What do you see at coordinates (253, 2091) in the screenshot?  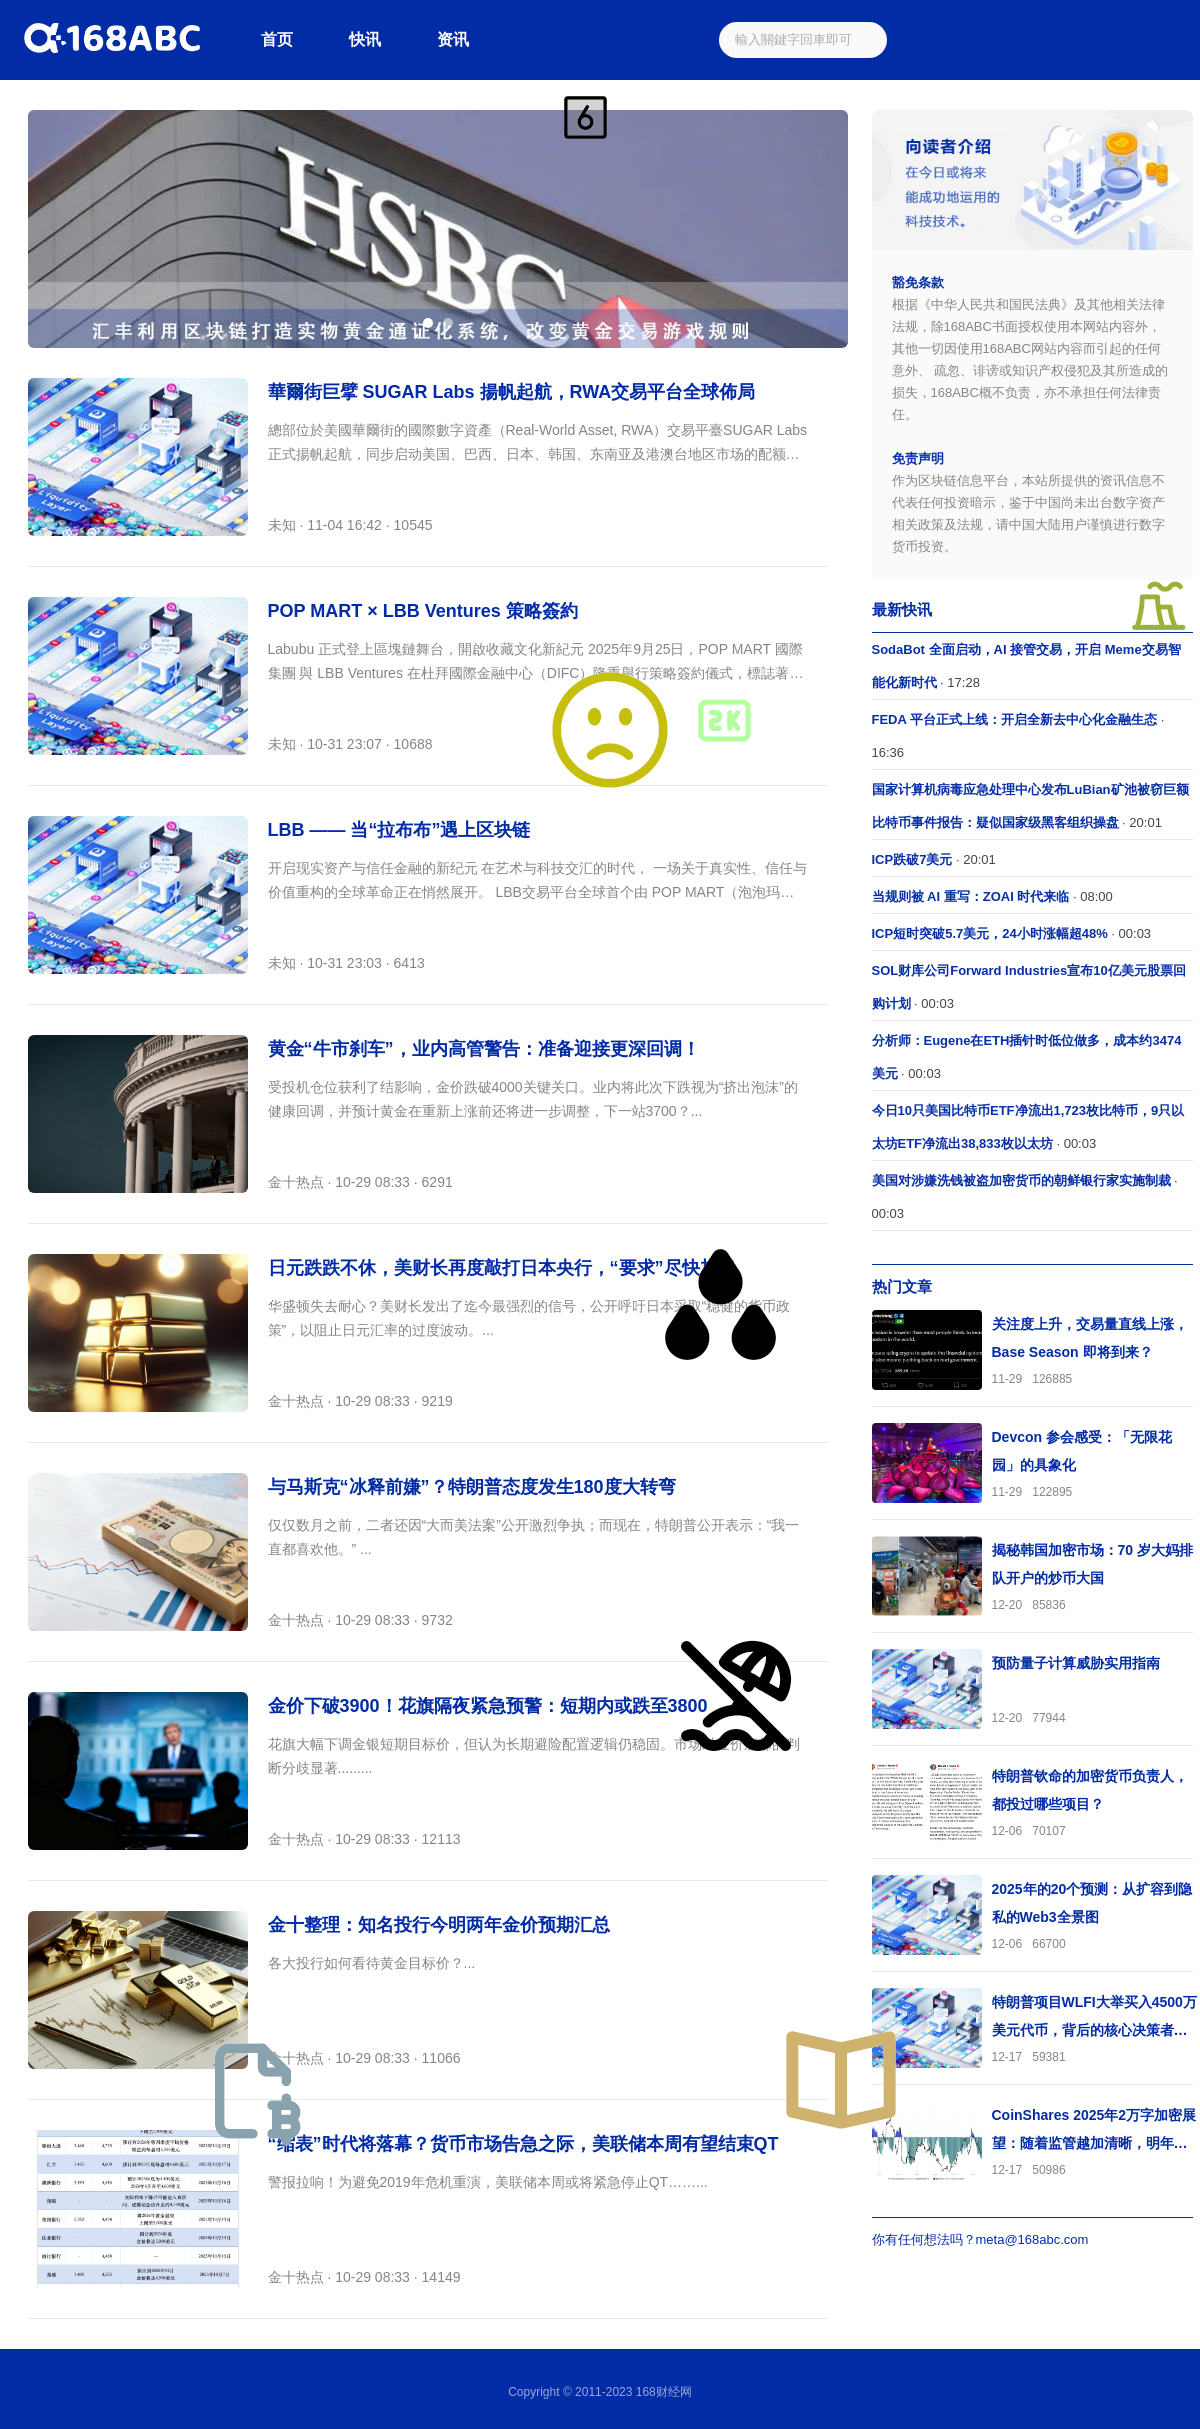 I see `view bitcoin-related document` at bounding box center [253, 2091].